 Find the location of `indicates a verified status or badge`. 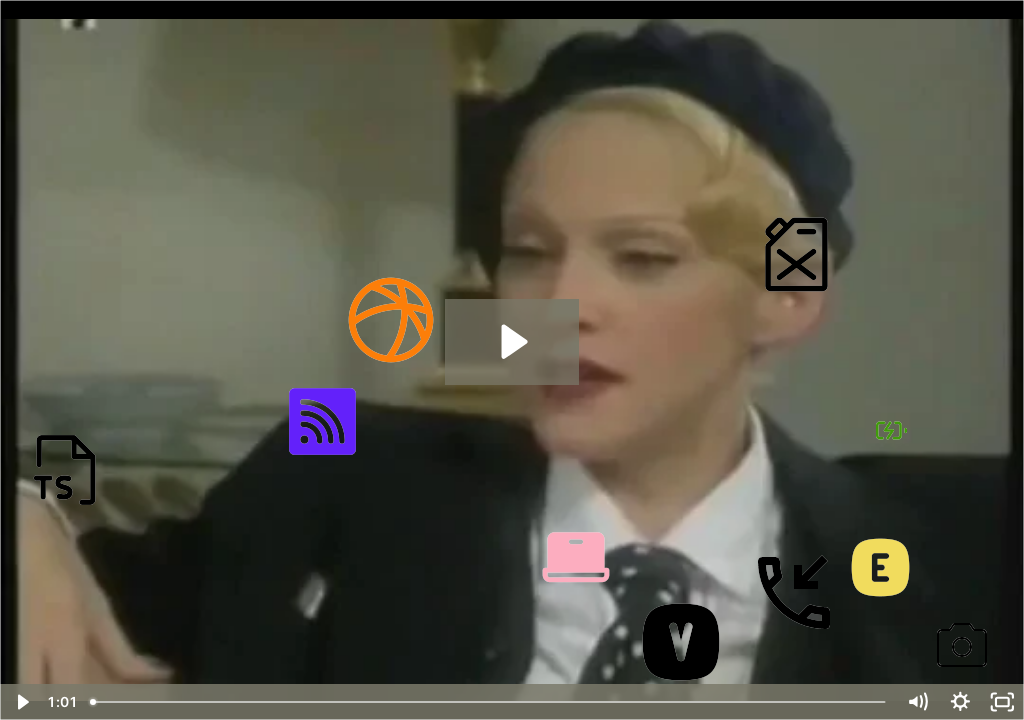

indicates a verified status or badge is located at coordinates (681, 642).